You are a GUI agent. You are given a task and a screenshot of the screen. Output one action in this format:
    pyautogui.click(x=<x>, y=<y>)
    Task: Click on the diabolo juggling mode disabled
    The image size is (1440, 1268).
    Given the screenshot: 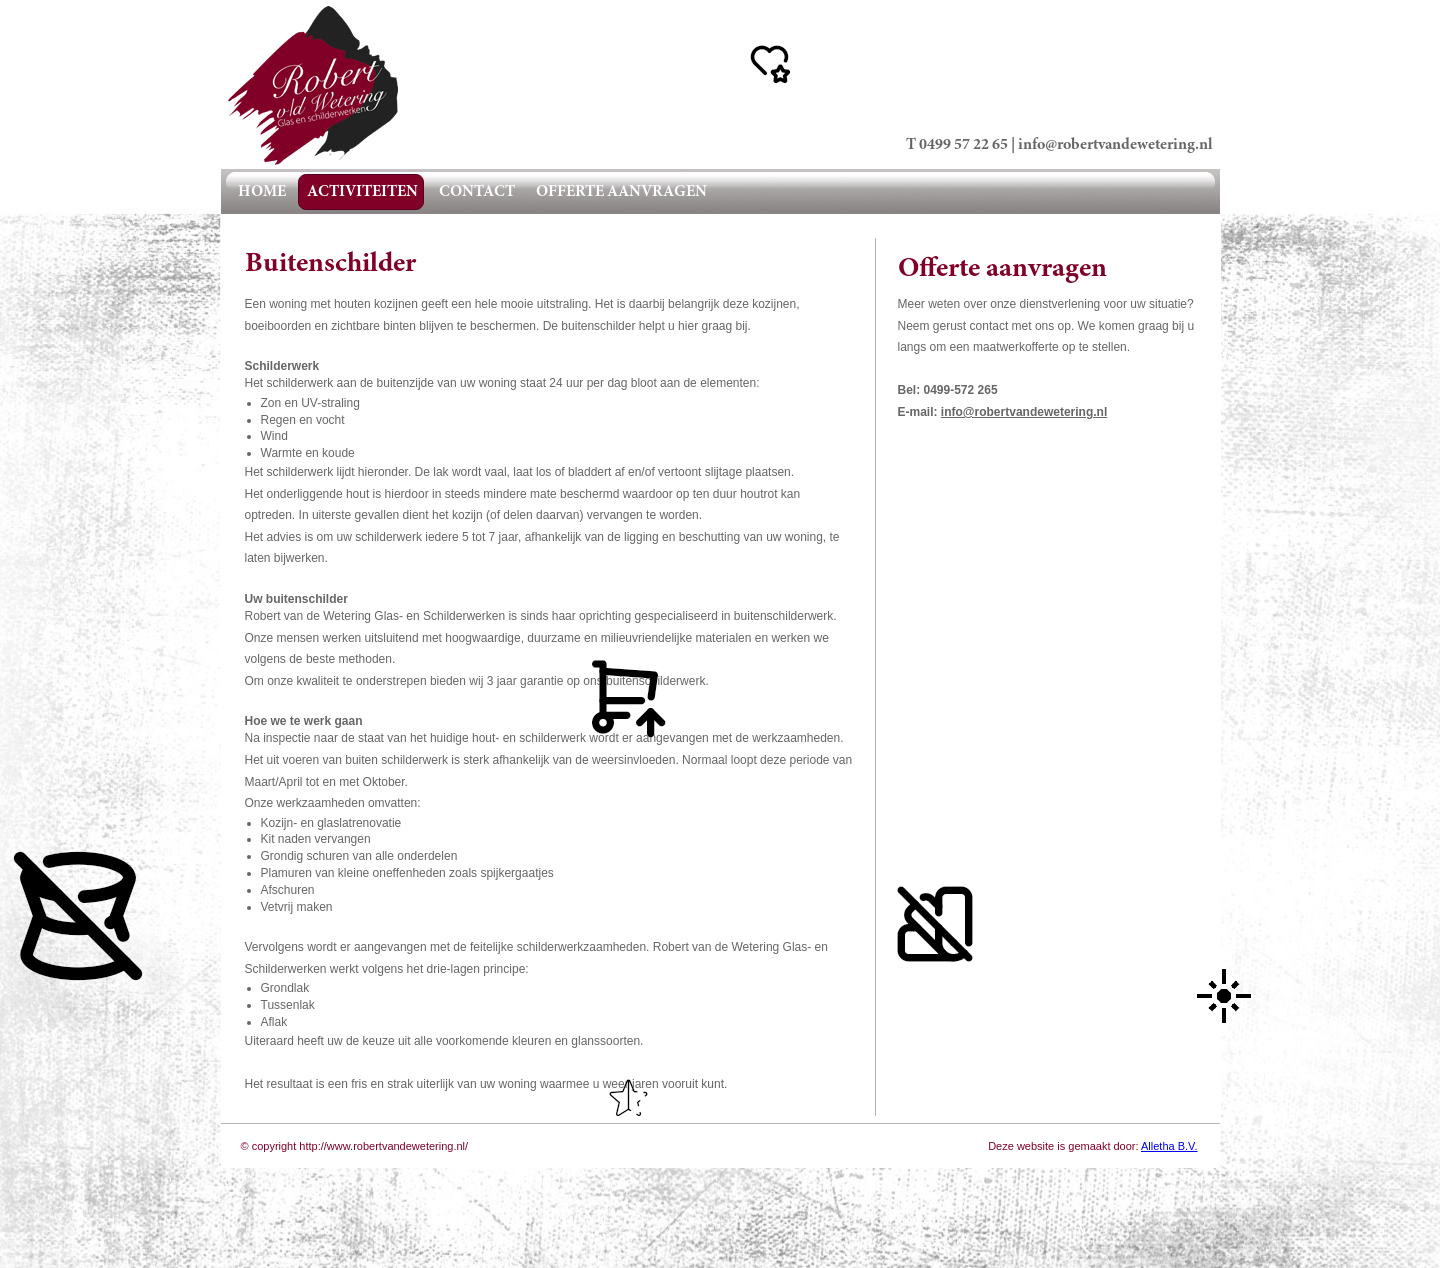 What is the action you would take?
    pyautogui.click(x=78, y=916)
    